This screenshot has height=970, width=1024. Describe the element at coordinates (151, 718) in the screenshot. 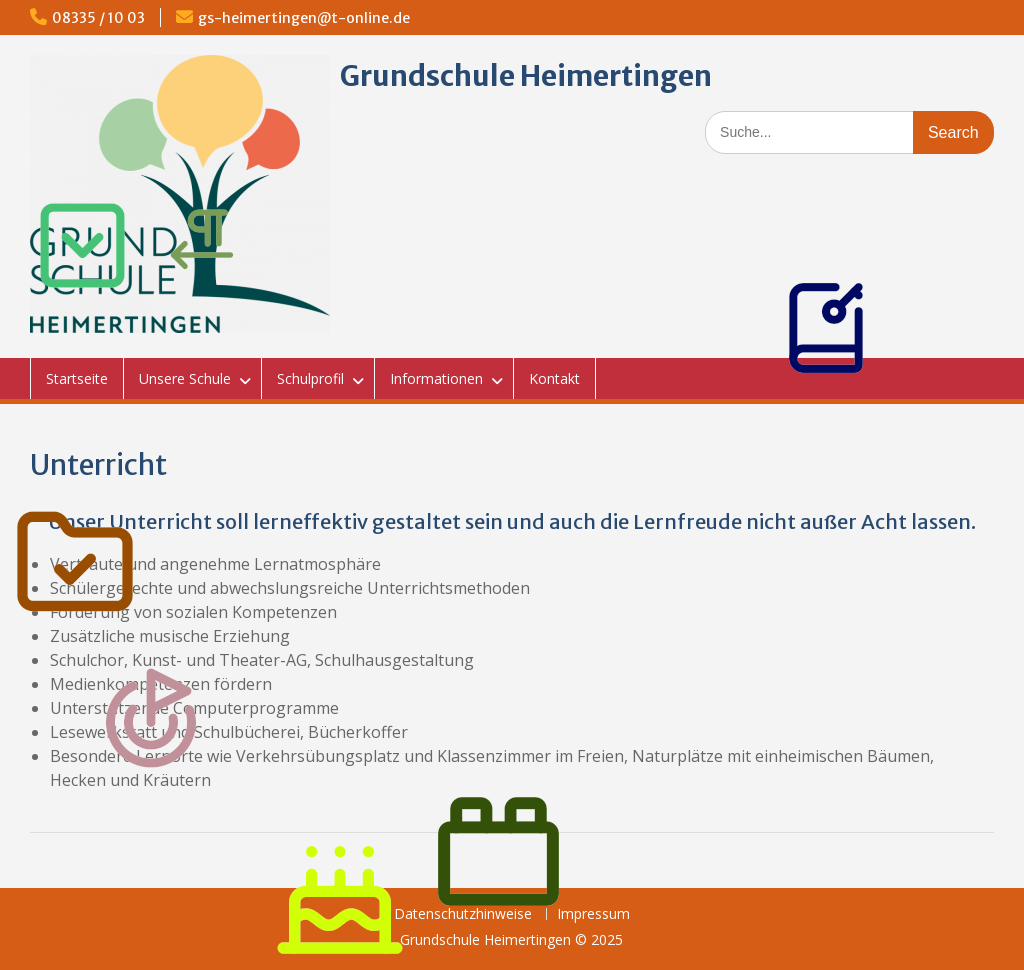

I see `set or track a goal` at that location.